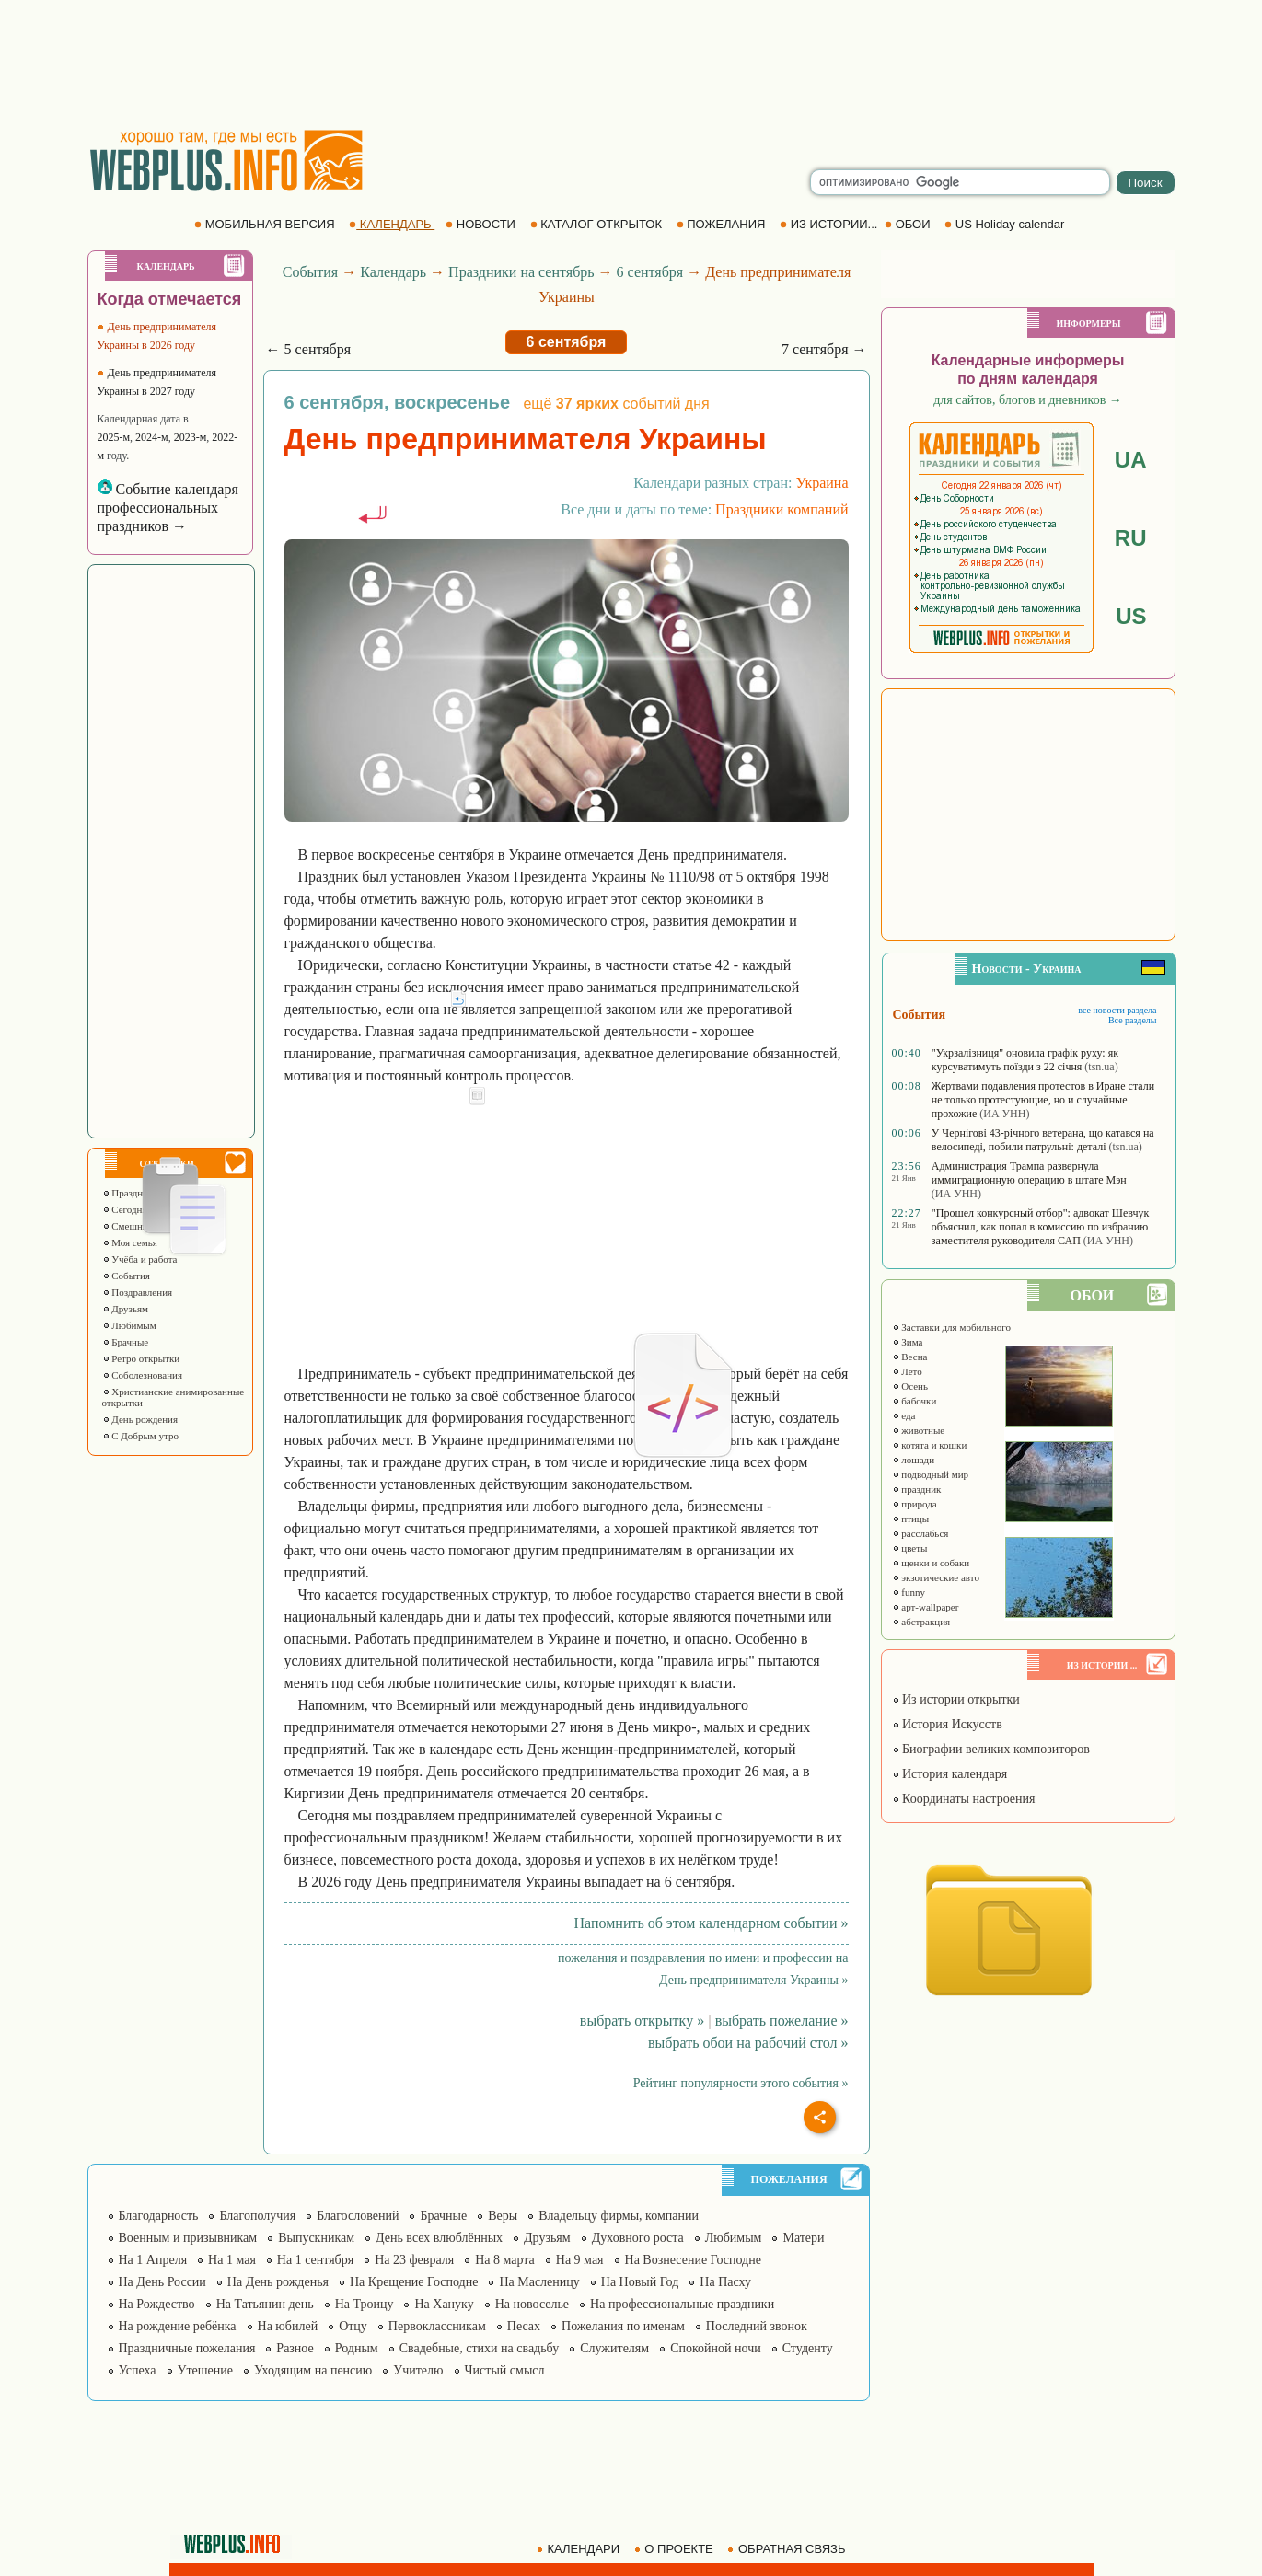 The width and height of the screenshot is (1262, 2576). Describe the element at coordinates (1009, 1930) in the screenshot. I see `open your documents folder` at that location.